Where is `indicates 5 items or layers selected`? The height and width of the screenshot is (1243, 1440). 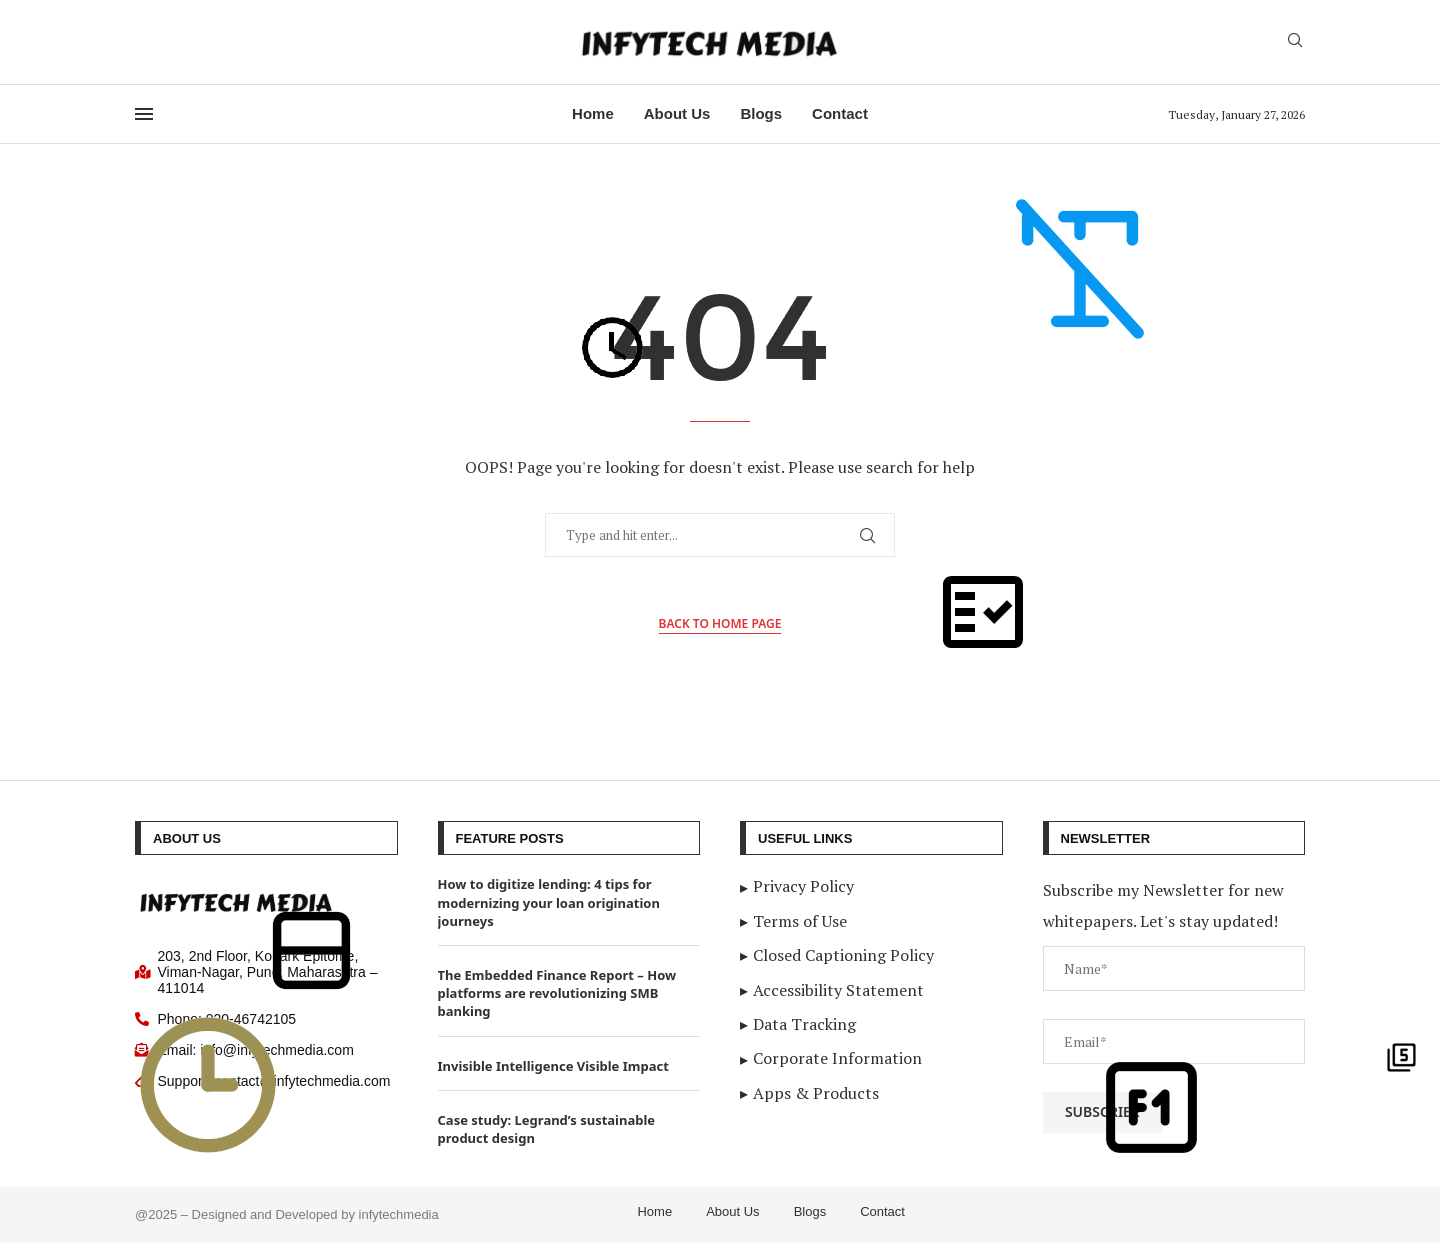
indicates 5 items or layers selected is located at coordinates (1401, 1057).